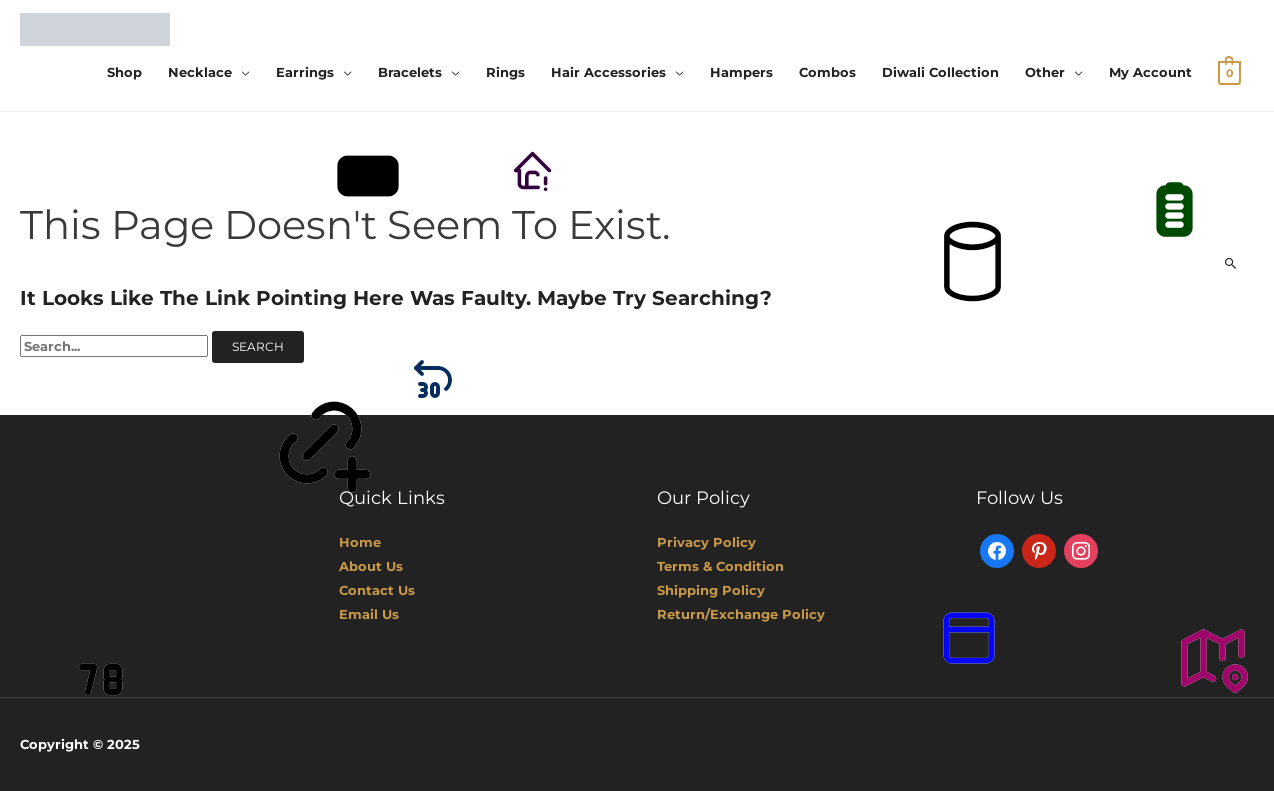  Describe the element at coordinates (1213, 658) in the screenshot. I see `view location on map` at that location.